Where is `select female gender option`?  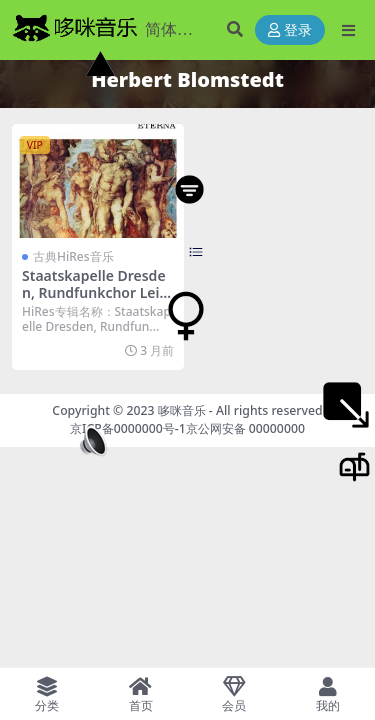
select female gender option is located at coordinates (186, 316).